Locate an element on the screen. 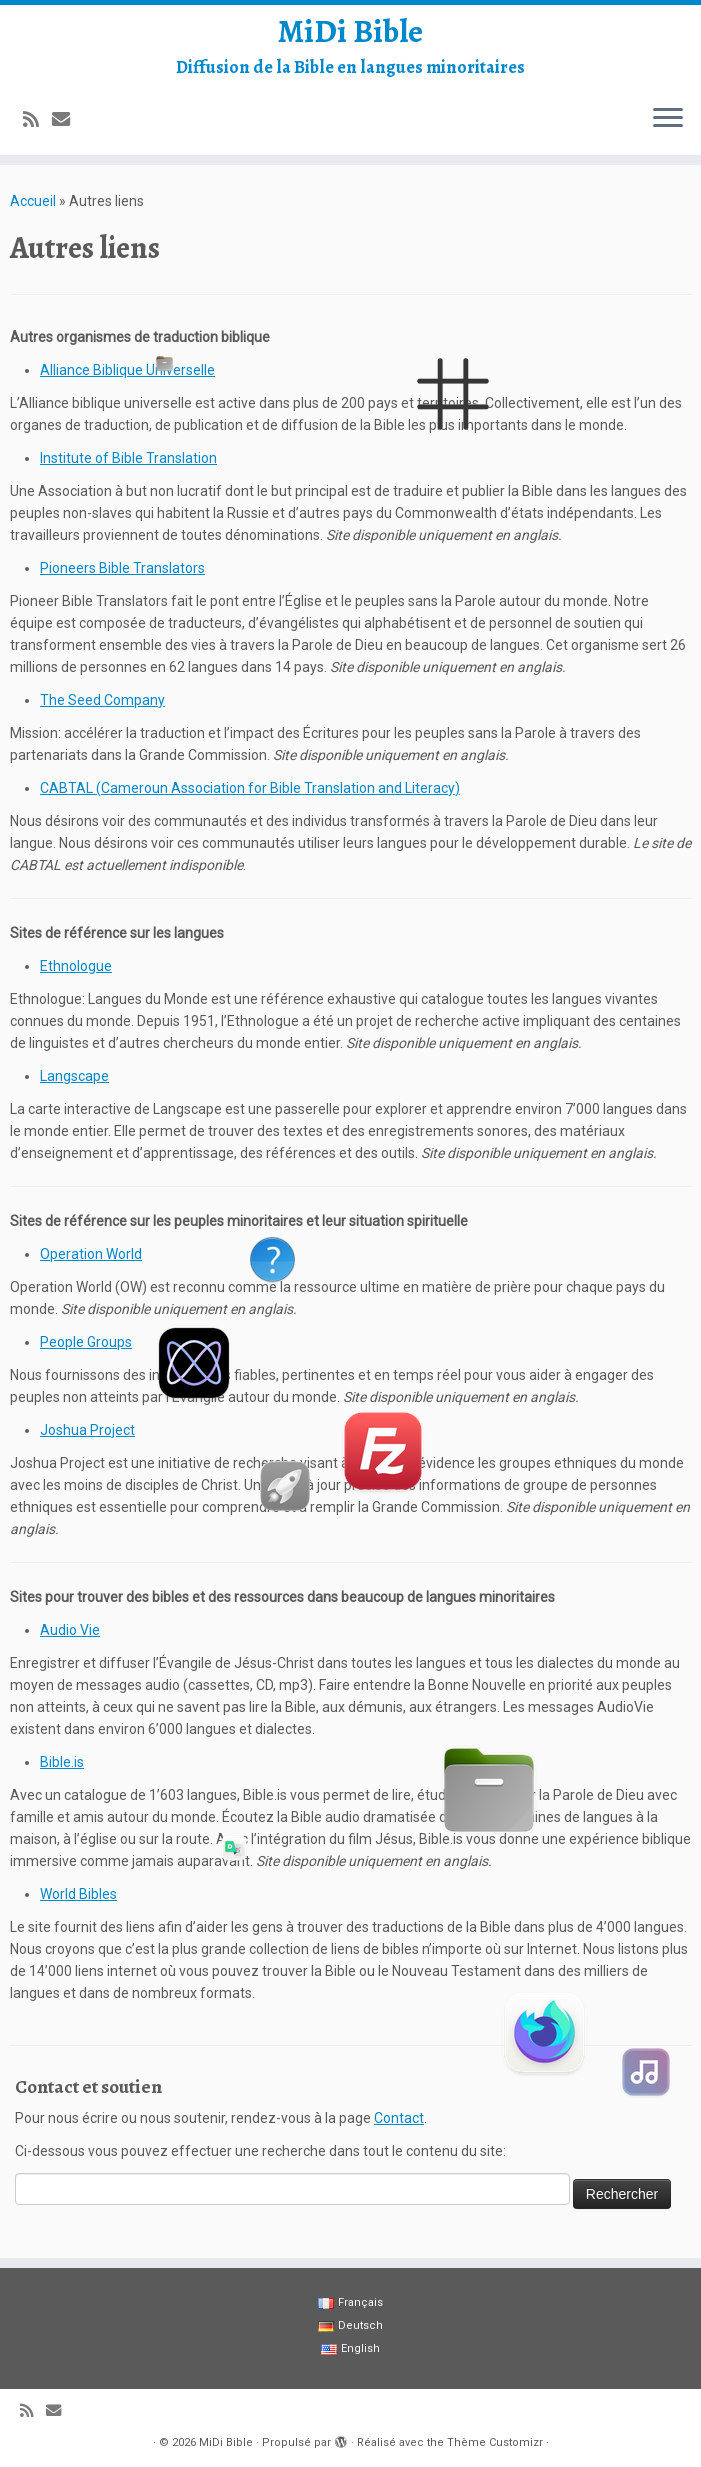 Image resolution: width=701 pixels, height=2467 pixels. open ladybird web browser is located at coordinates (194, 1363).